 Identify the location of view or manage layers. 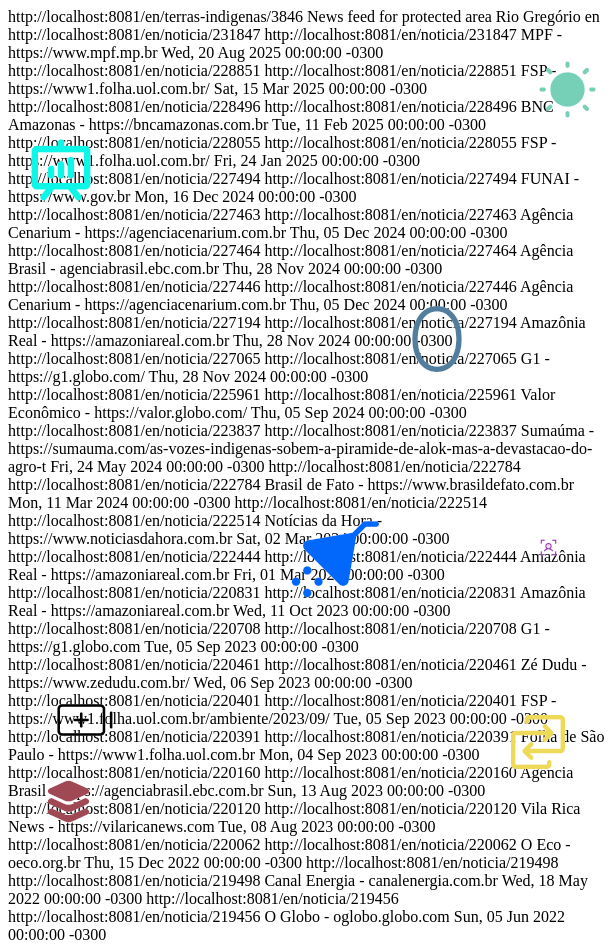
(68, 801).